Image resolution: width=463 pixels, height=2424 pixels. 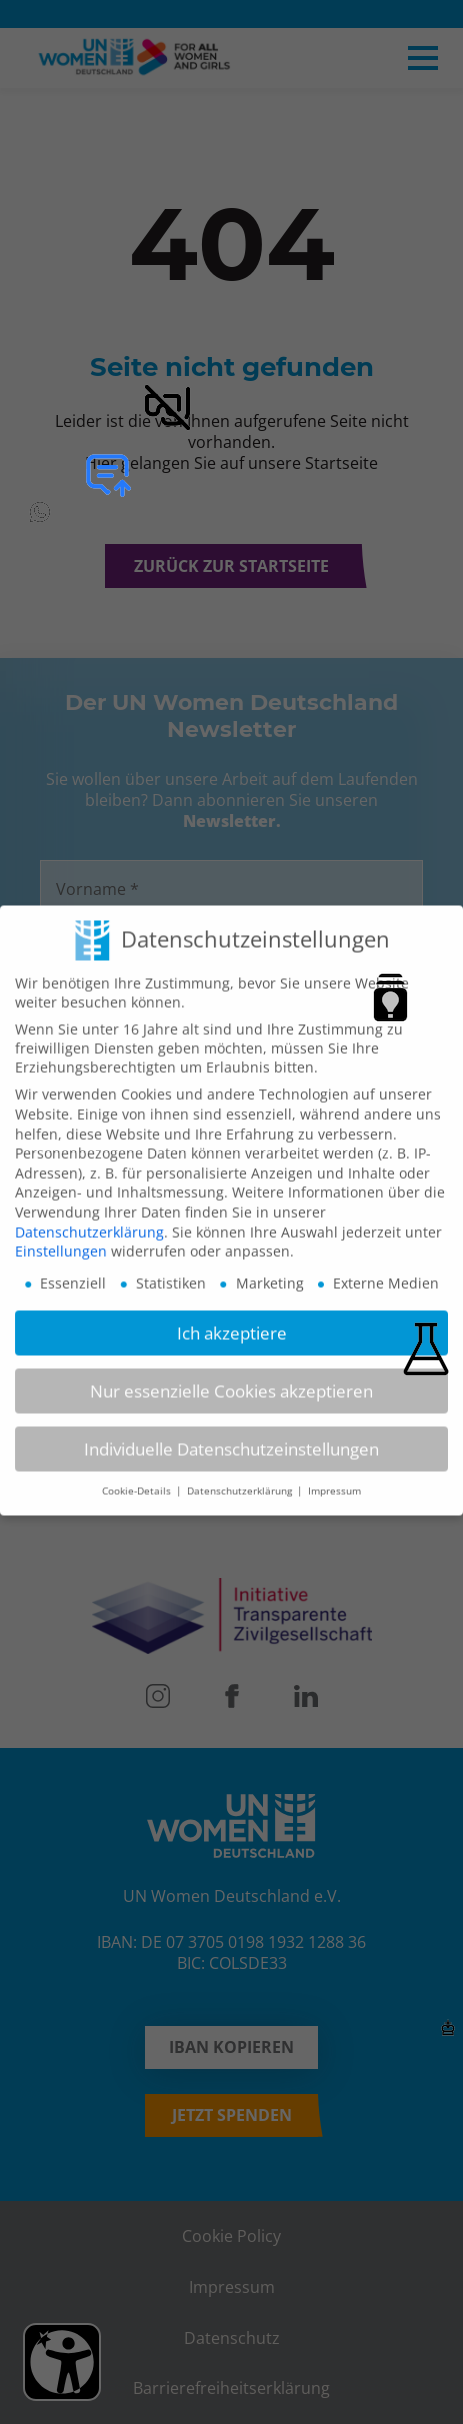 What do you see at coordinates (107, 473) in the screenshot?
I see `send or upload a message` at bounding box center [107, 473].